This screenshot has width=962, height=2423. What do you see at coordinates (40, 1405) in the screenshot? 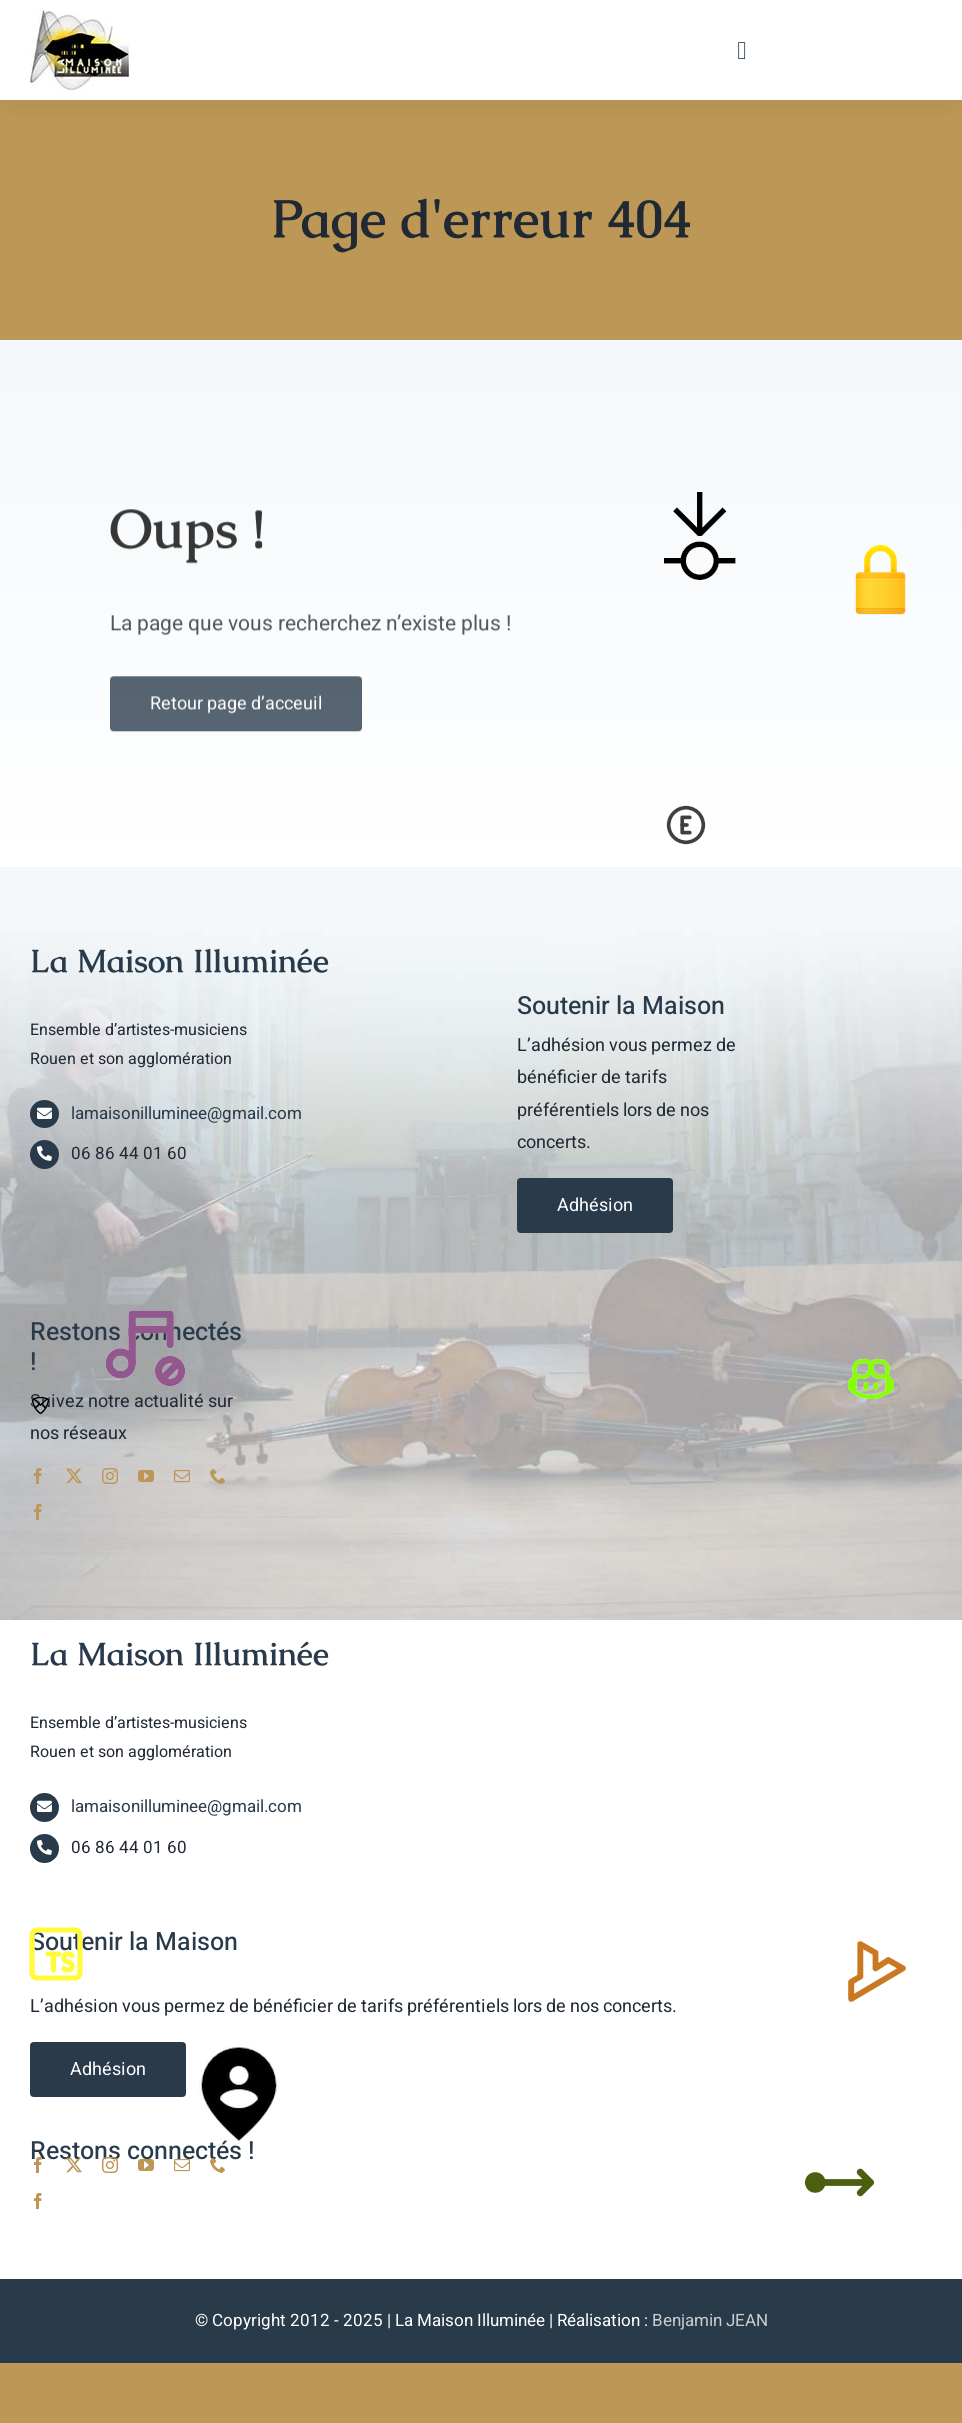
I see `open ctemplar secure email service` at bounding box center [40, 1405].